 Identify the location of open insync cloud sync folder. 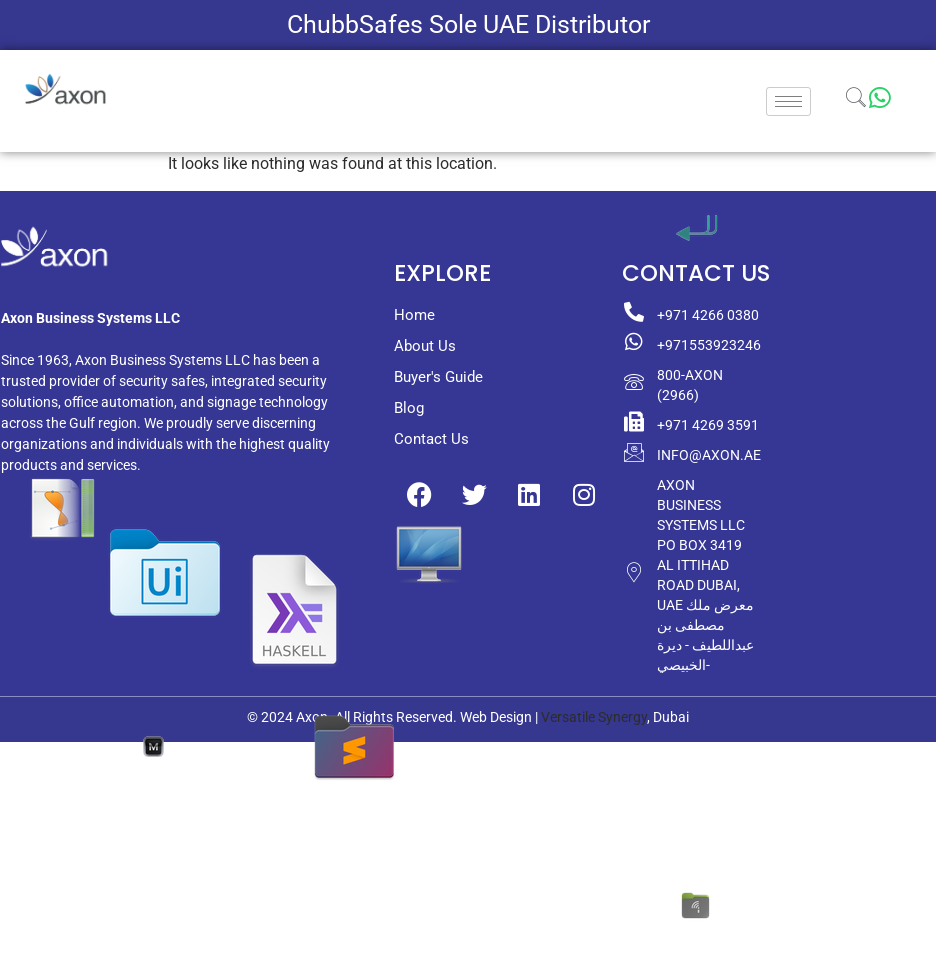
(695, 905).